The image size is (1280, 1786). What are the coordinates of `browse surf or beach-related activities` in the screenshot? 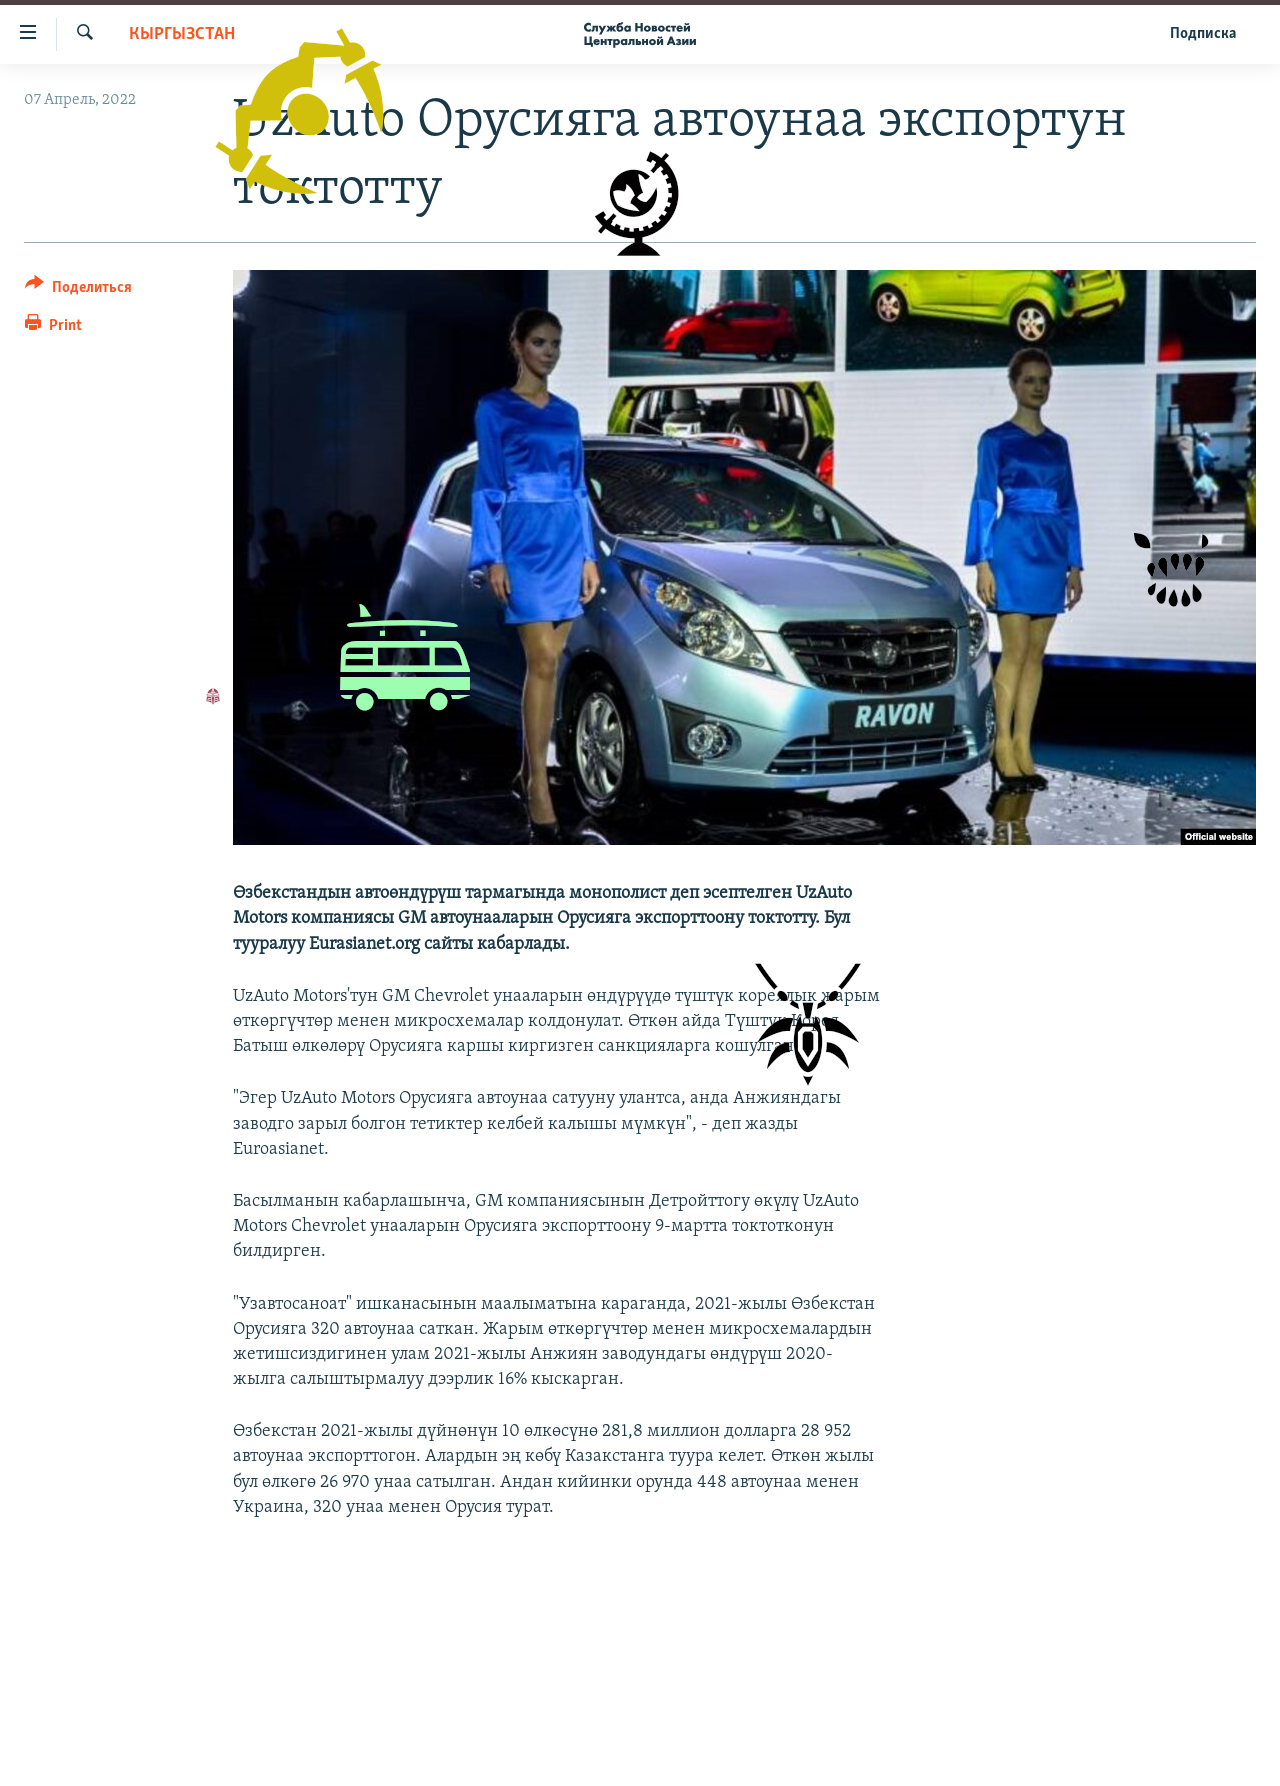 It's located at (405, 652).